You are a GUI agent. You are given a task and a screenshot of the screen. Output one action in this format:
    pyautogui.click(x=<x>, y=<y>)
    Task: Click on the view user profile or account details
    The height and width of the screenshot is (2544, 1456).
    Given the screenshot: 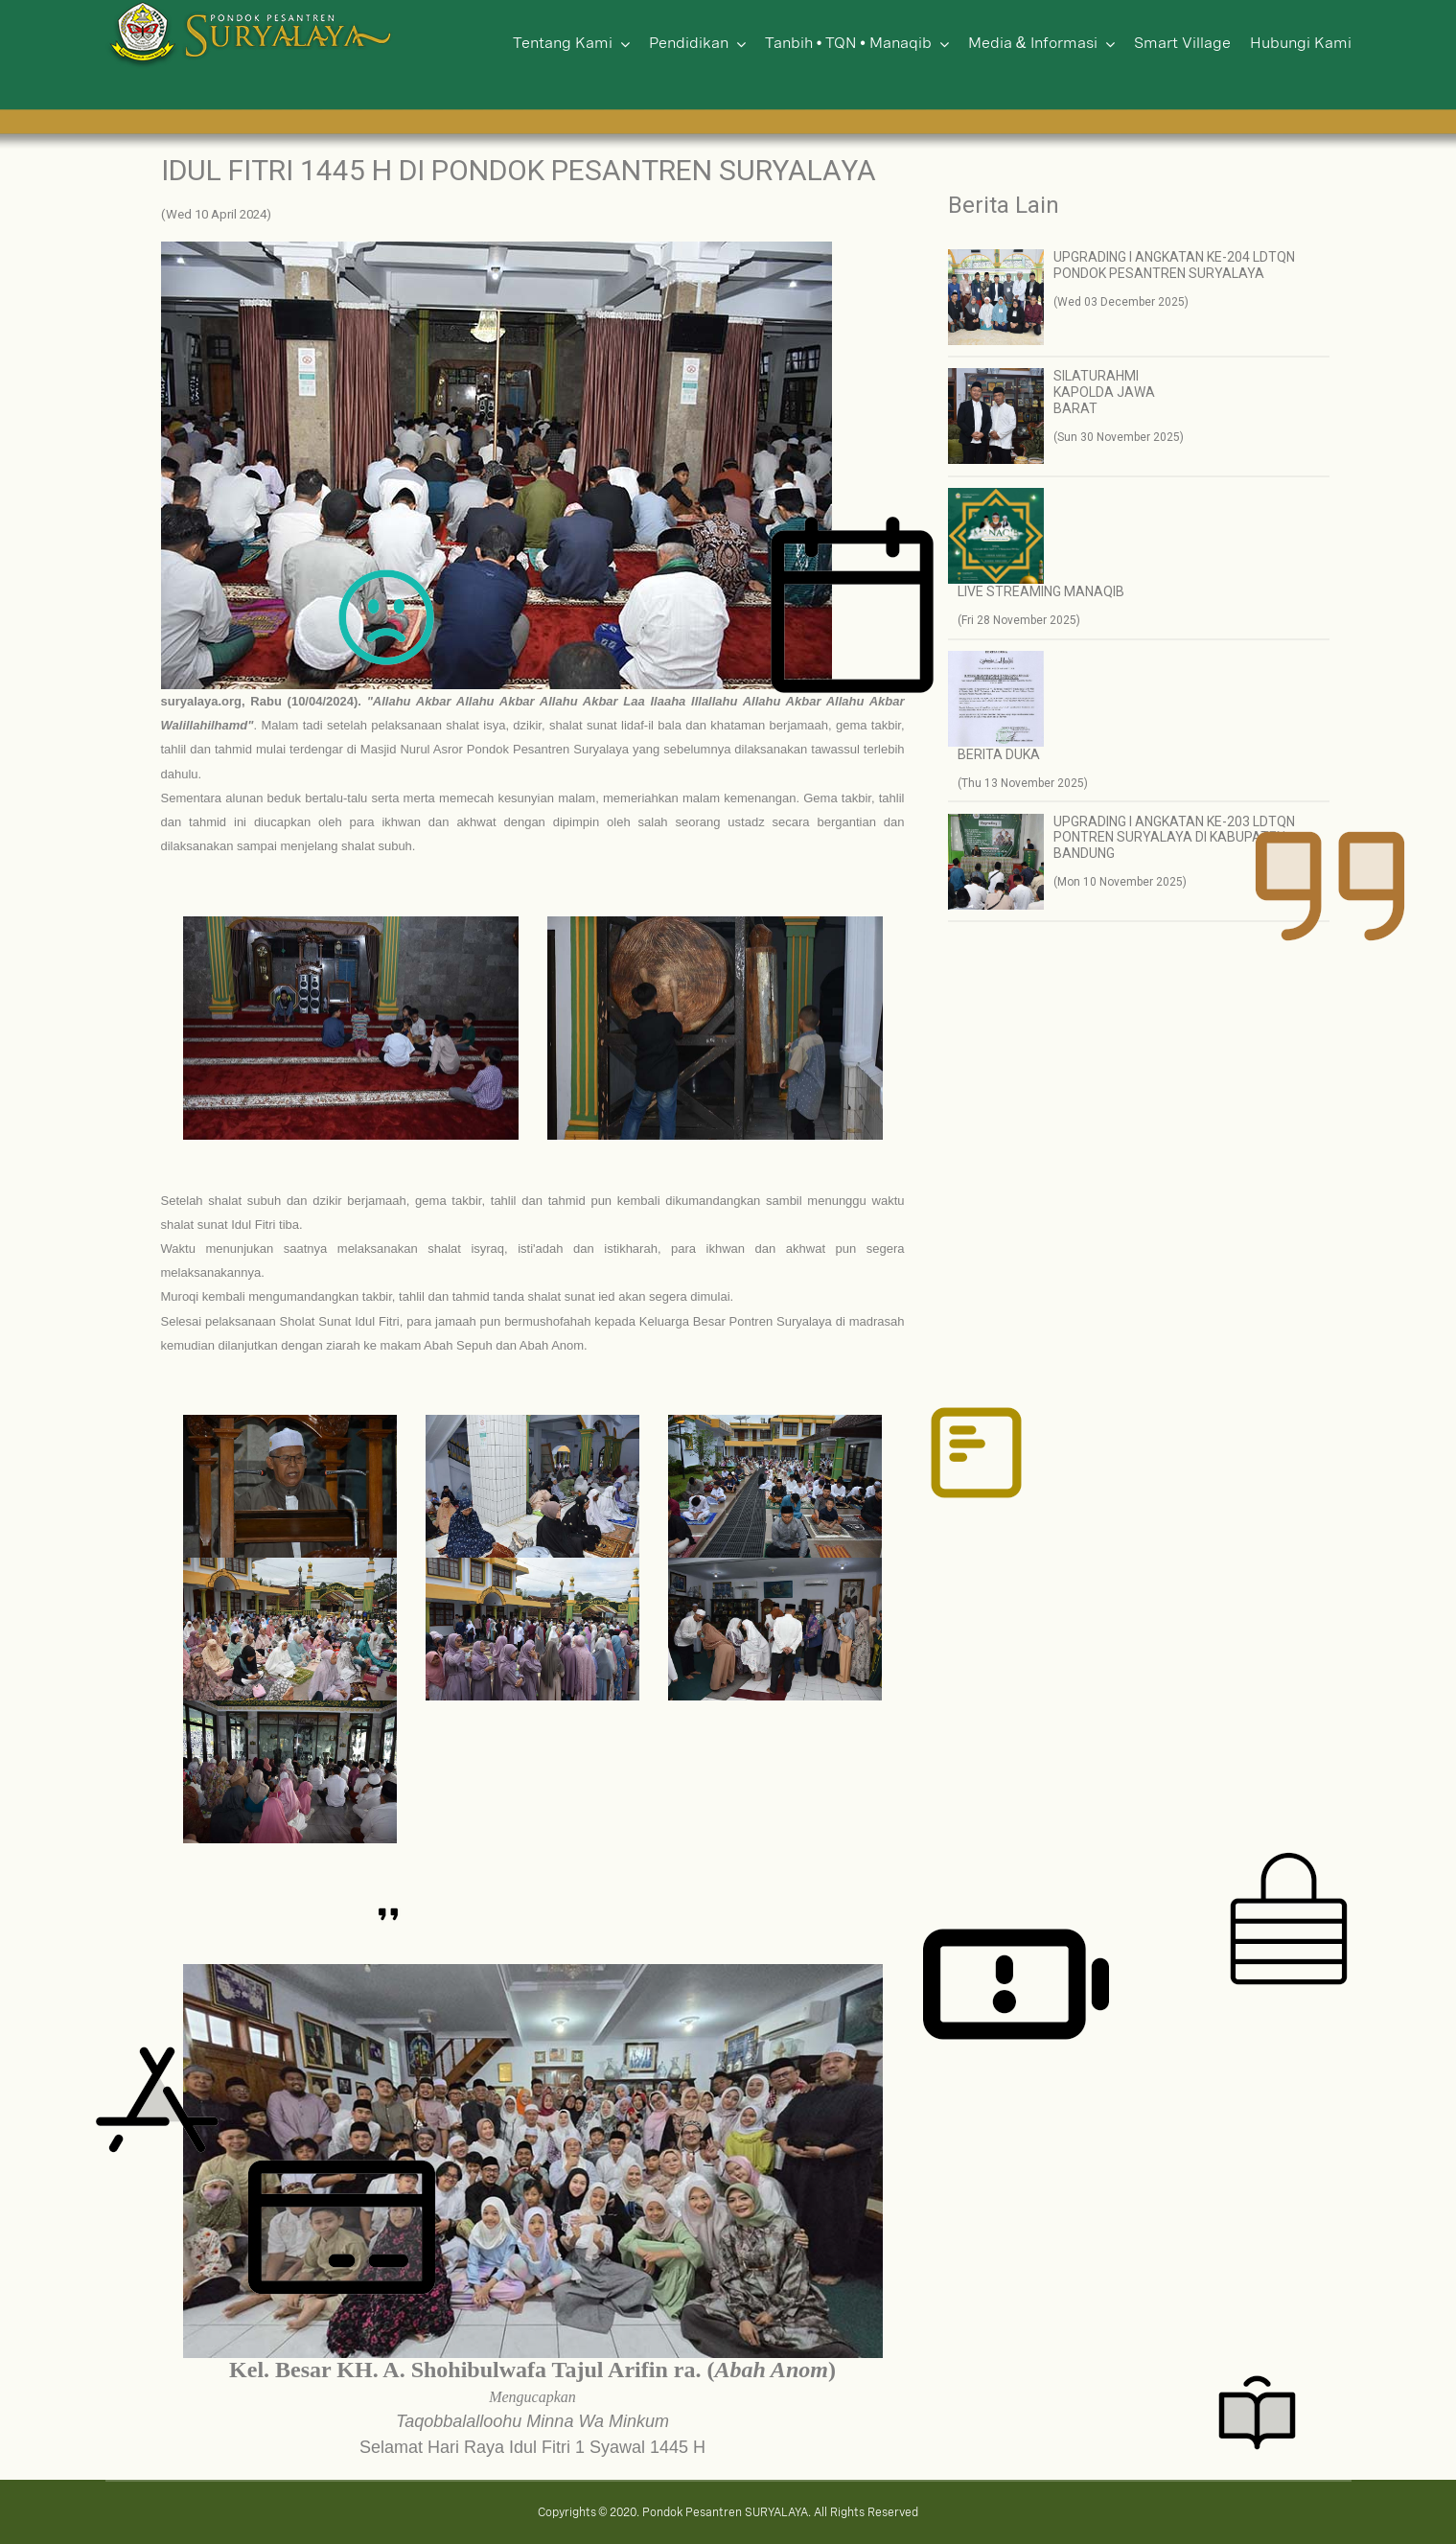 What is the action you would take?
    pyautogui.click(x=1257, y=2411)
    